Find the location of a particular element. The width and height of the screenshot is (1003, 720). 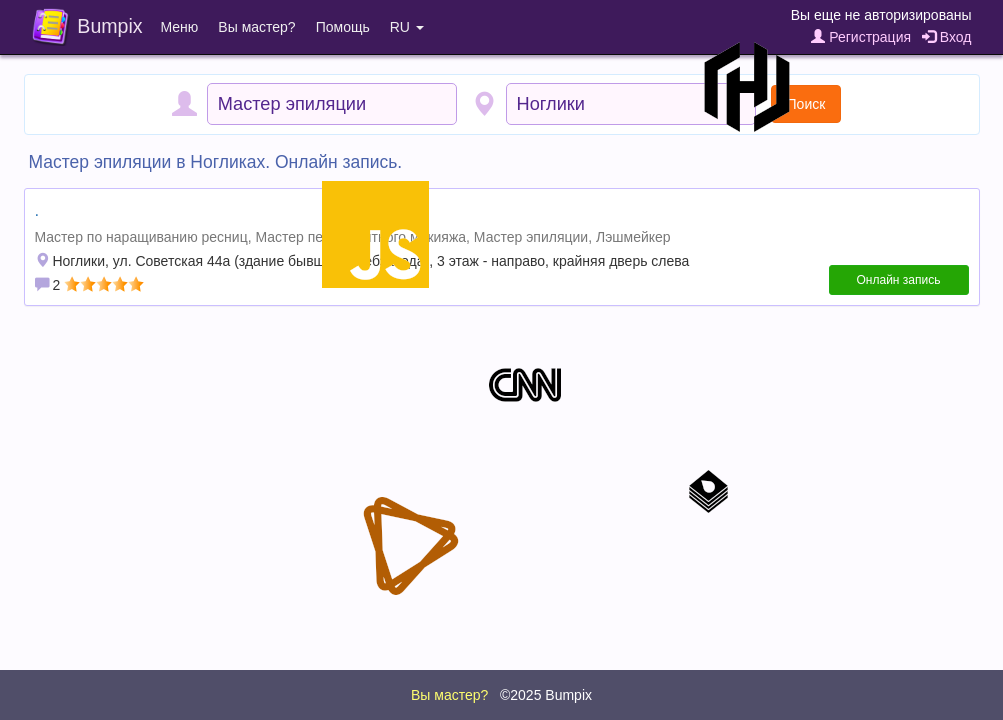

open CiviCRM application is located at coordinates (411, 546).